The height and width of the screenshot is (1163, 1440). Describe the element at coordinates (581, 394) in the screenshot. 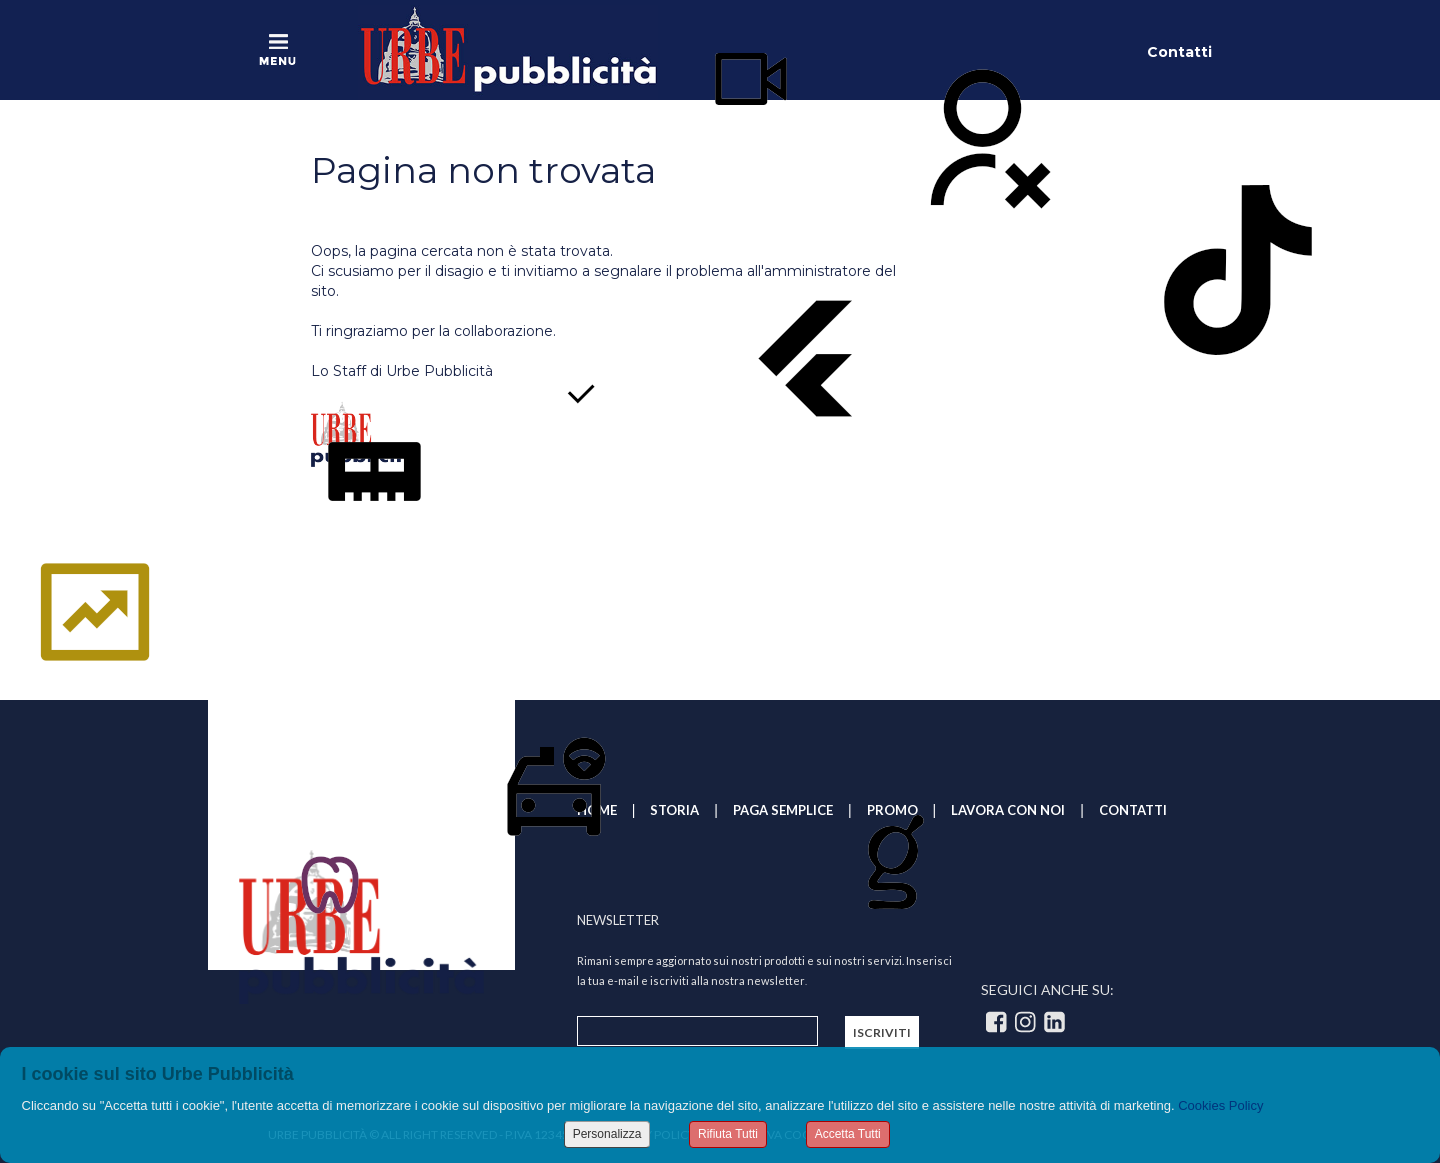

I see `confirms a completed action or task` at that location.